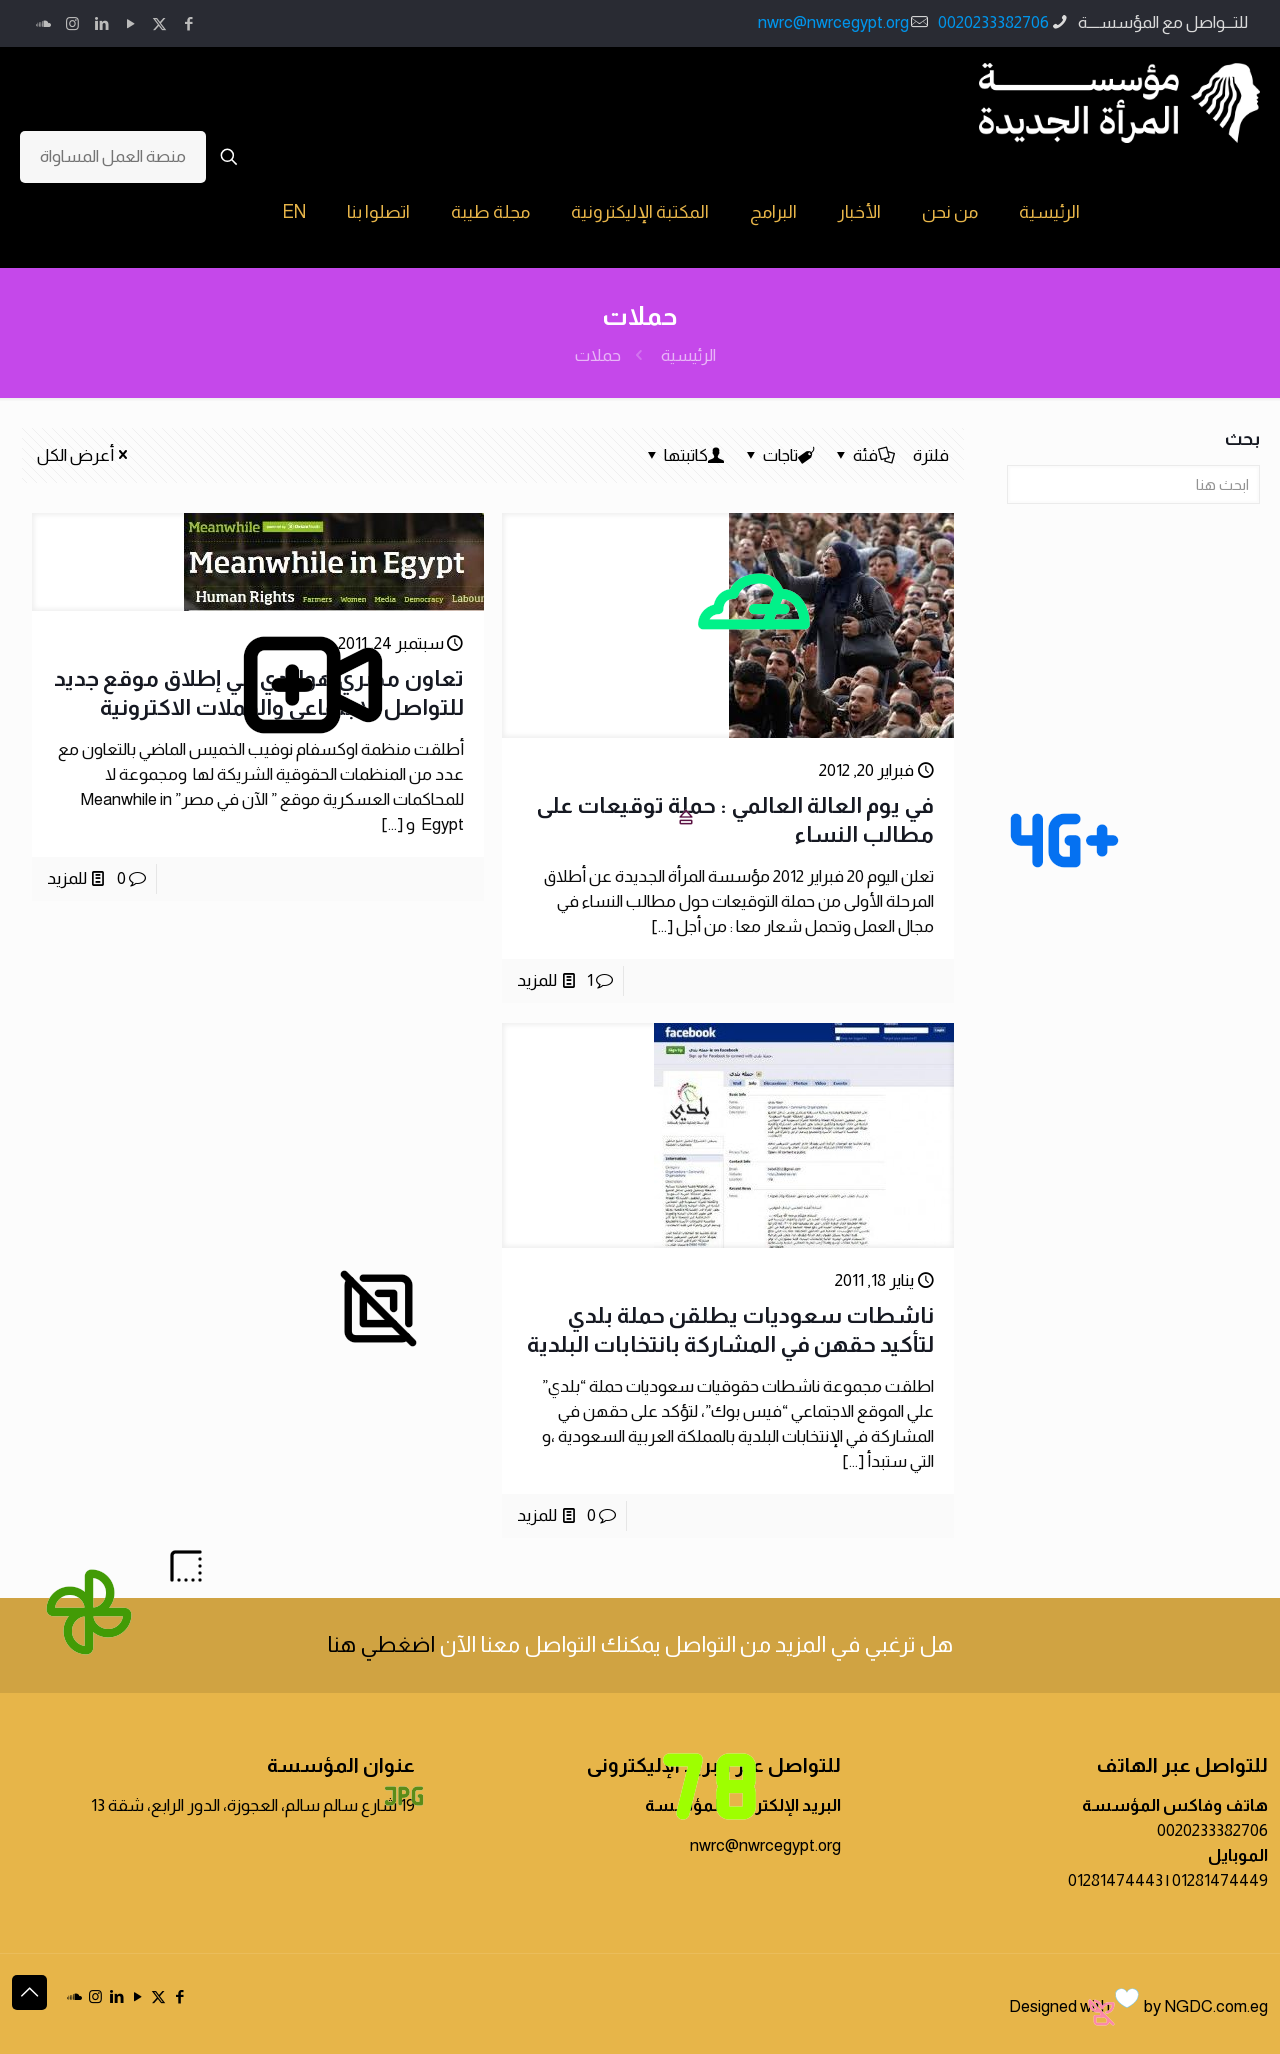 This screenshot has height=2054, width=1280. What do you see at coordinates (378, 1308) in the screenshot?
I see `disable box model view` at bounding box center [378, 1308].